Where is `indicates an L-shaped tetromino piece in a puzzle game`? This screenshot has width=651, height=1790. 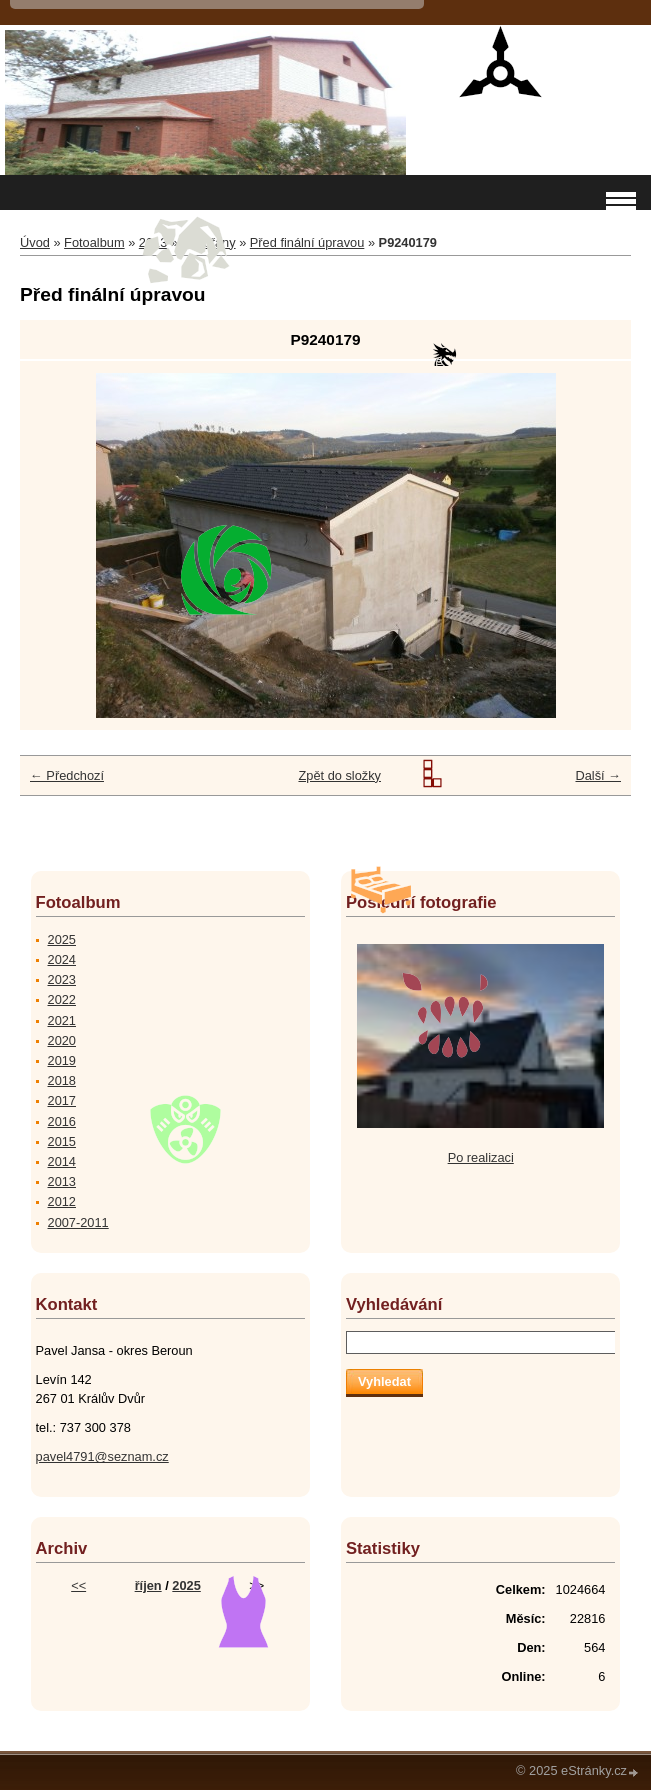 indicates an L-shaped tetromino piece in a puzzle game is located at coordinates (432, 773).